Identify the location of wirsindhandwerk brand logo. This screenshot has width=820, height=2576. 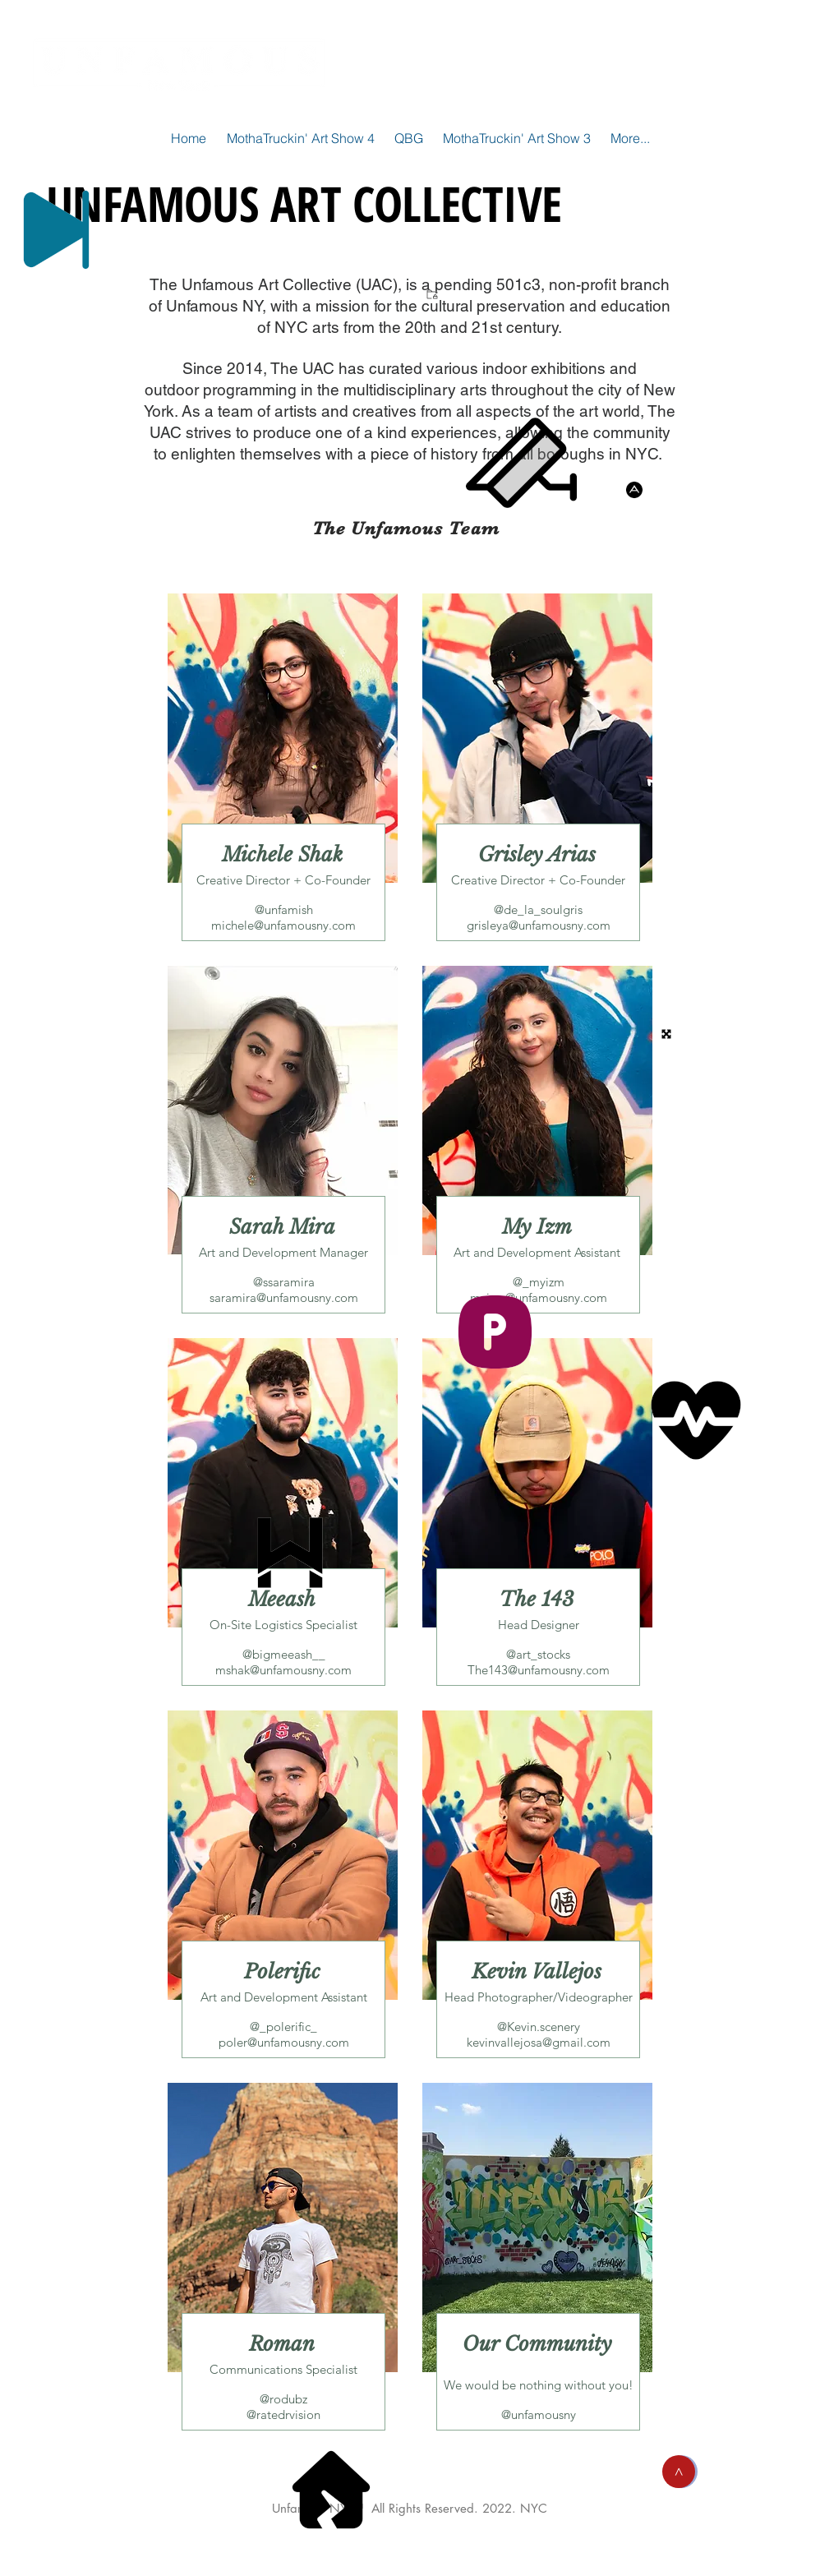
(290, 1553).